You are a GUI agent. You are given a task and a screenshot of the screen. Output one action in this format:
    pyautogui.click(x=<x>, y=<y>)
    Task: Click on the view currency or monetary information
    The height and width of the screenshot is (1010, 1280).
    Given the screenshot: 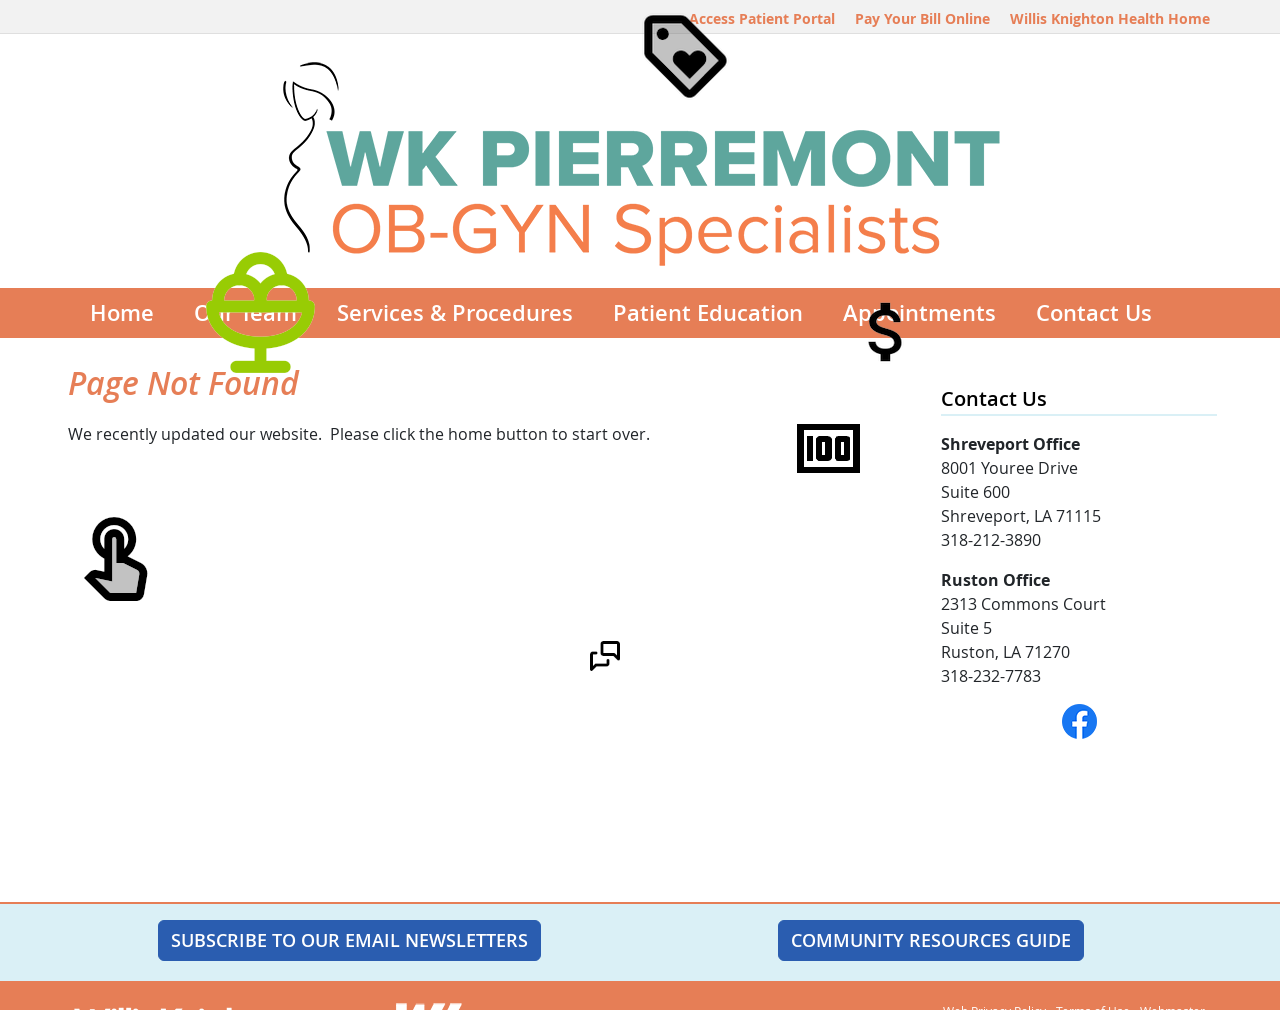 What is the action you would take?
    pyautogui.click(x=828, y=448)
    